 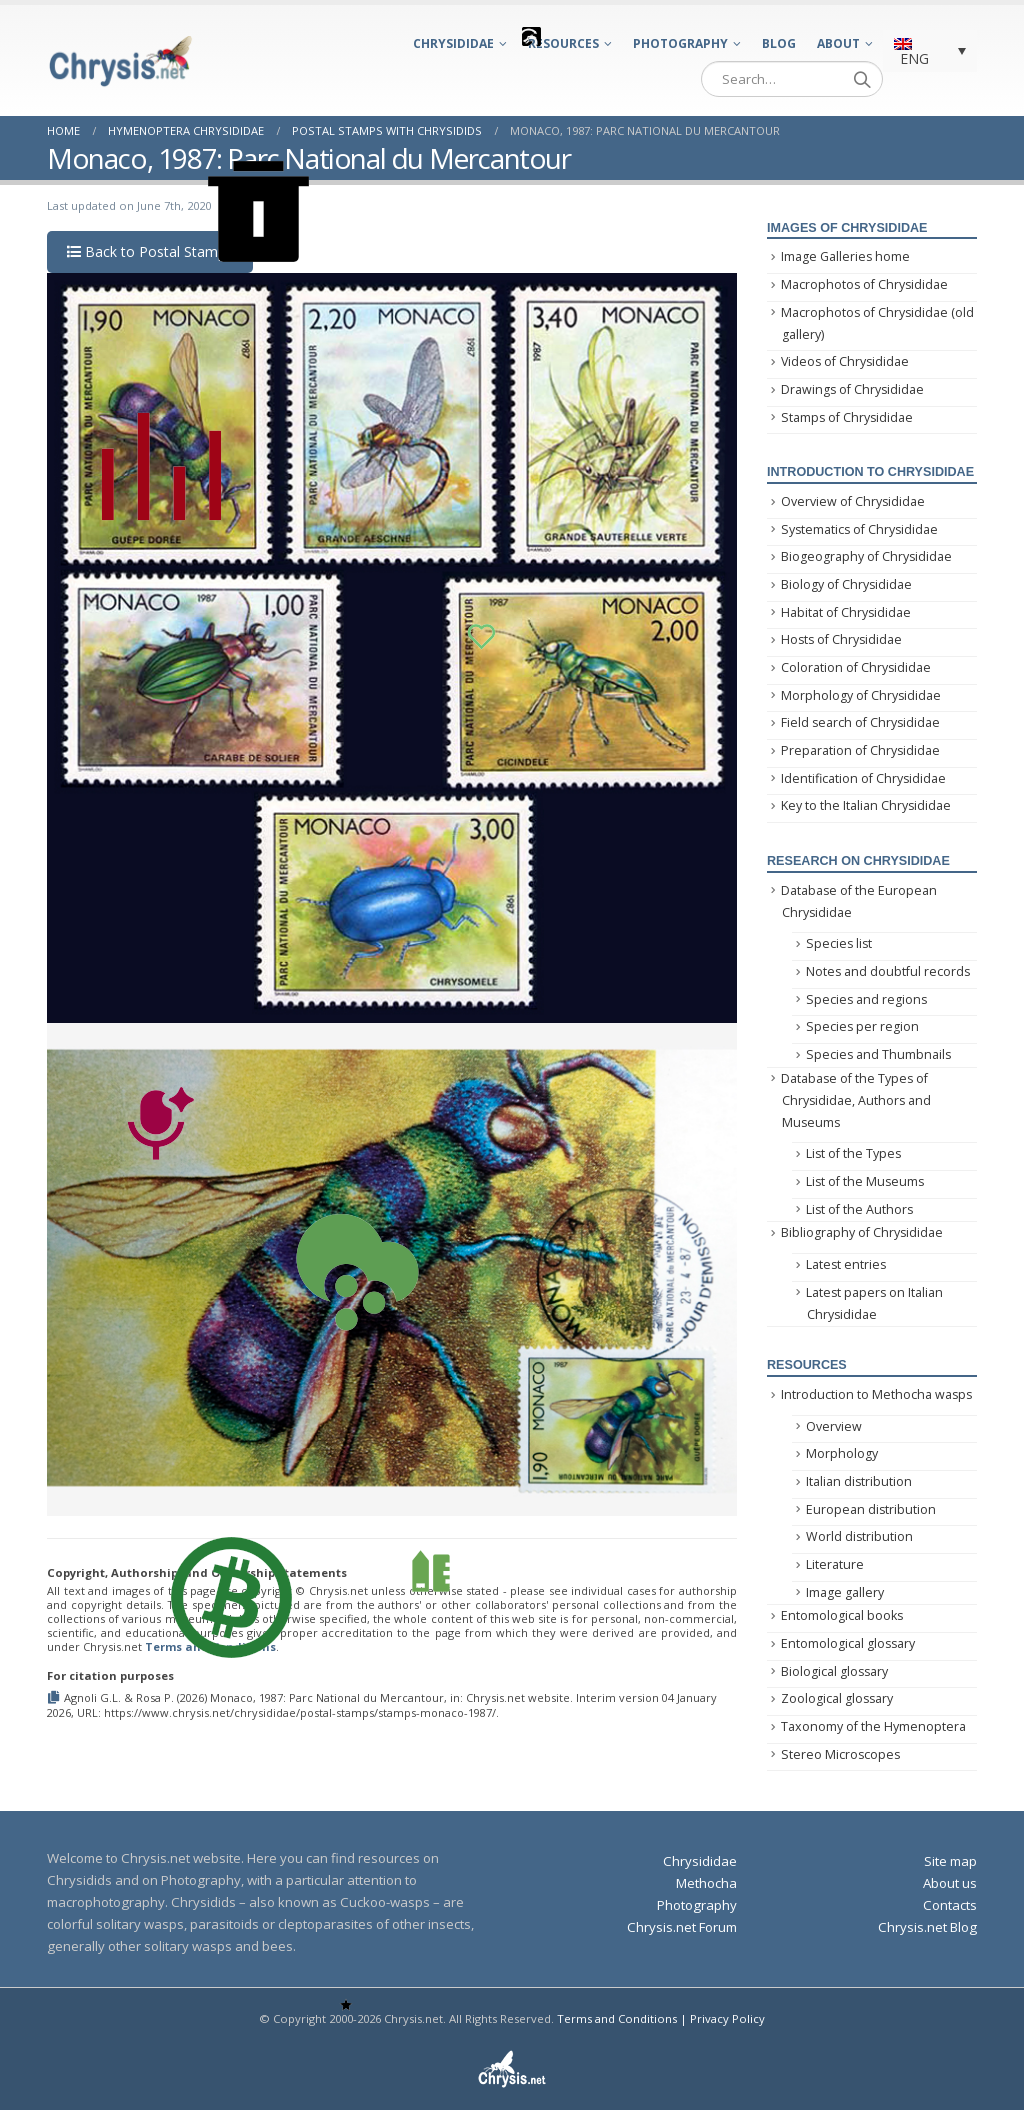 What do you see at coordinates (156, 1125) in the screenshot?
I see `activate AI voice assistant` at bounding box center [156, 1125].